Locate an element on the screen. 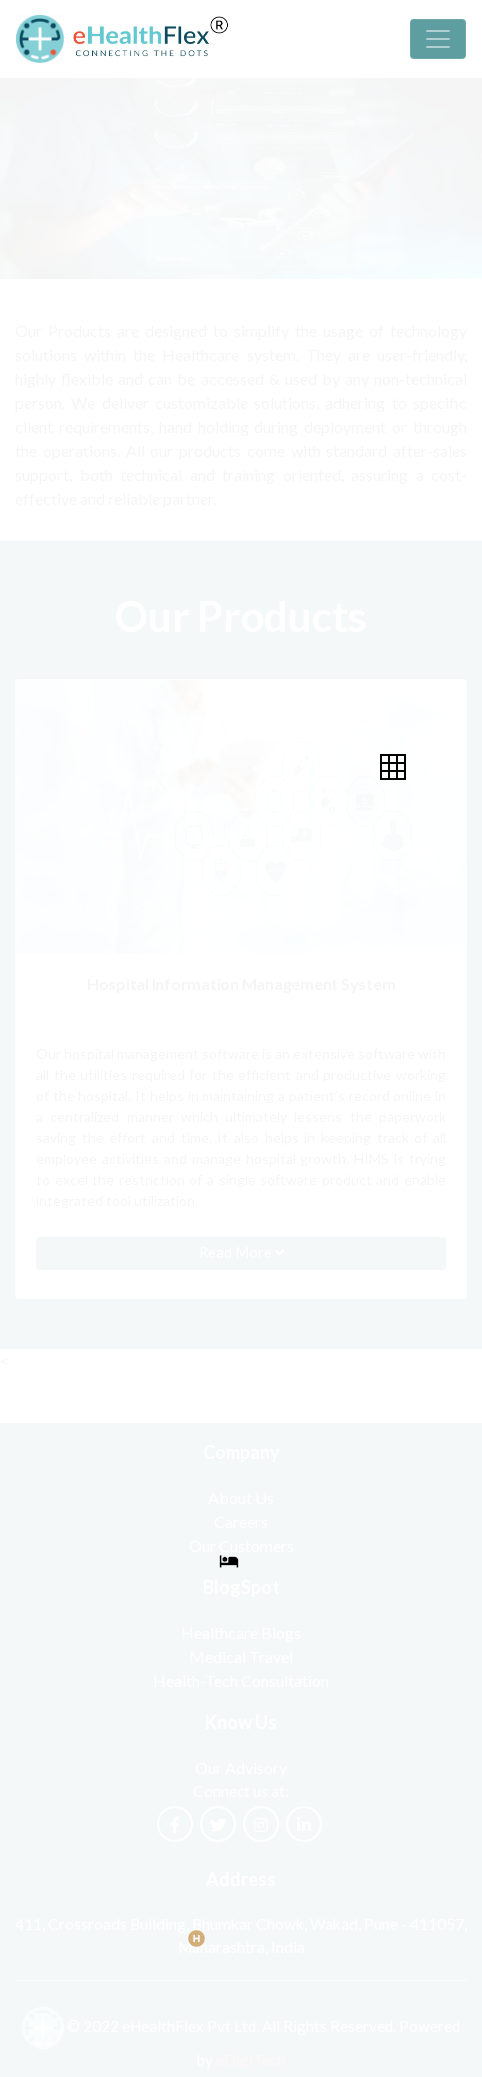  toggle grid view on is located at coordinates (393, 767).